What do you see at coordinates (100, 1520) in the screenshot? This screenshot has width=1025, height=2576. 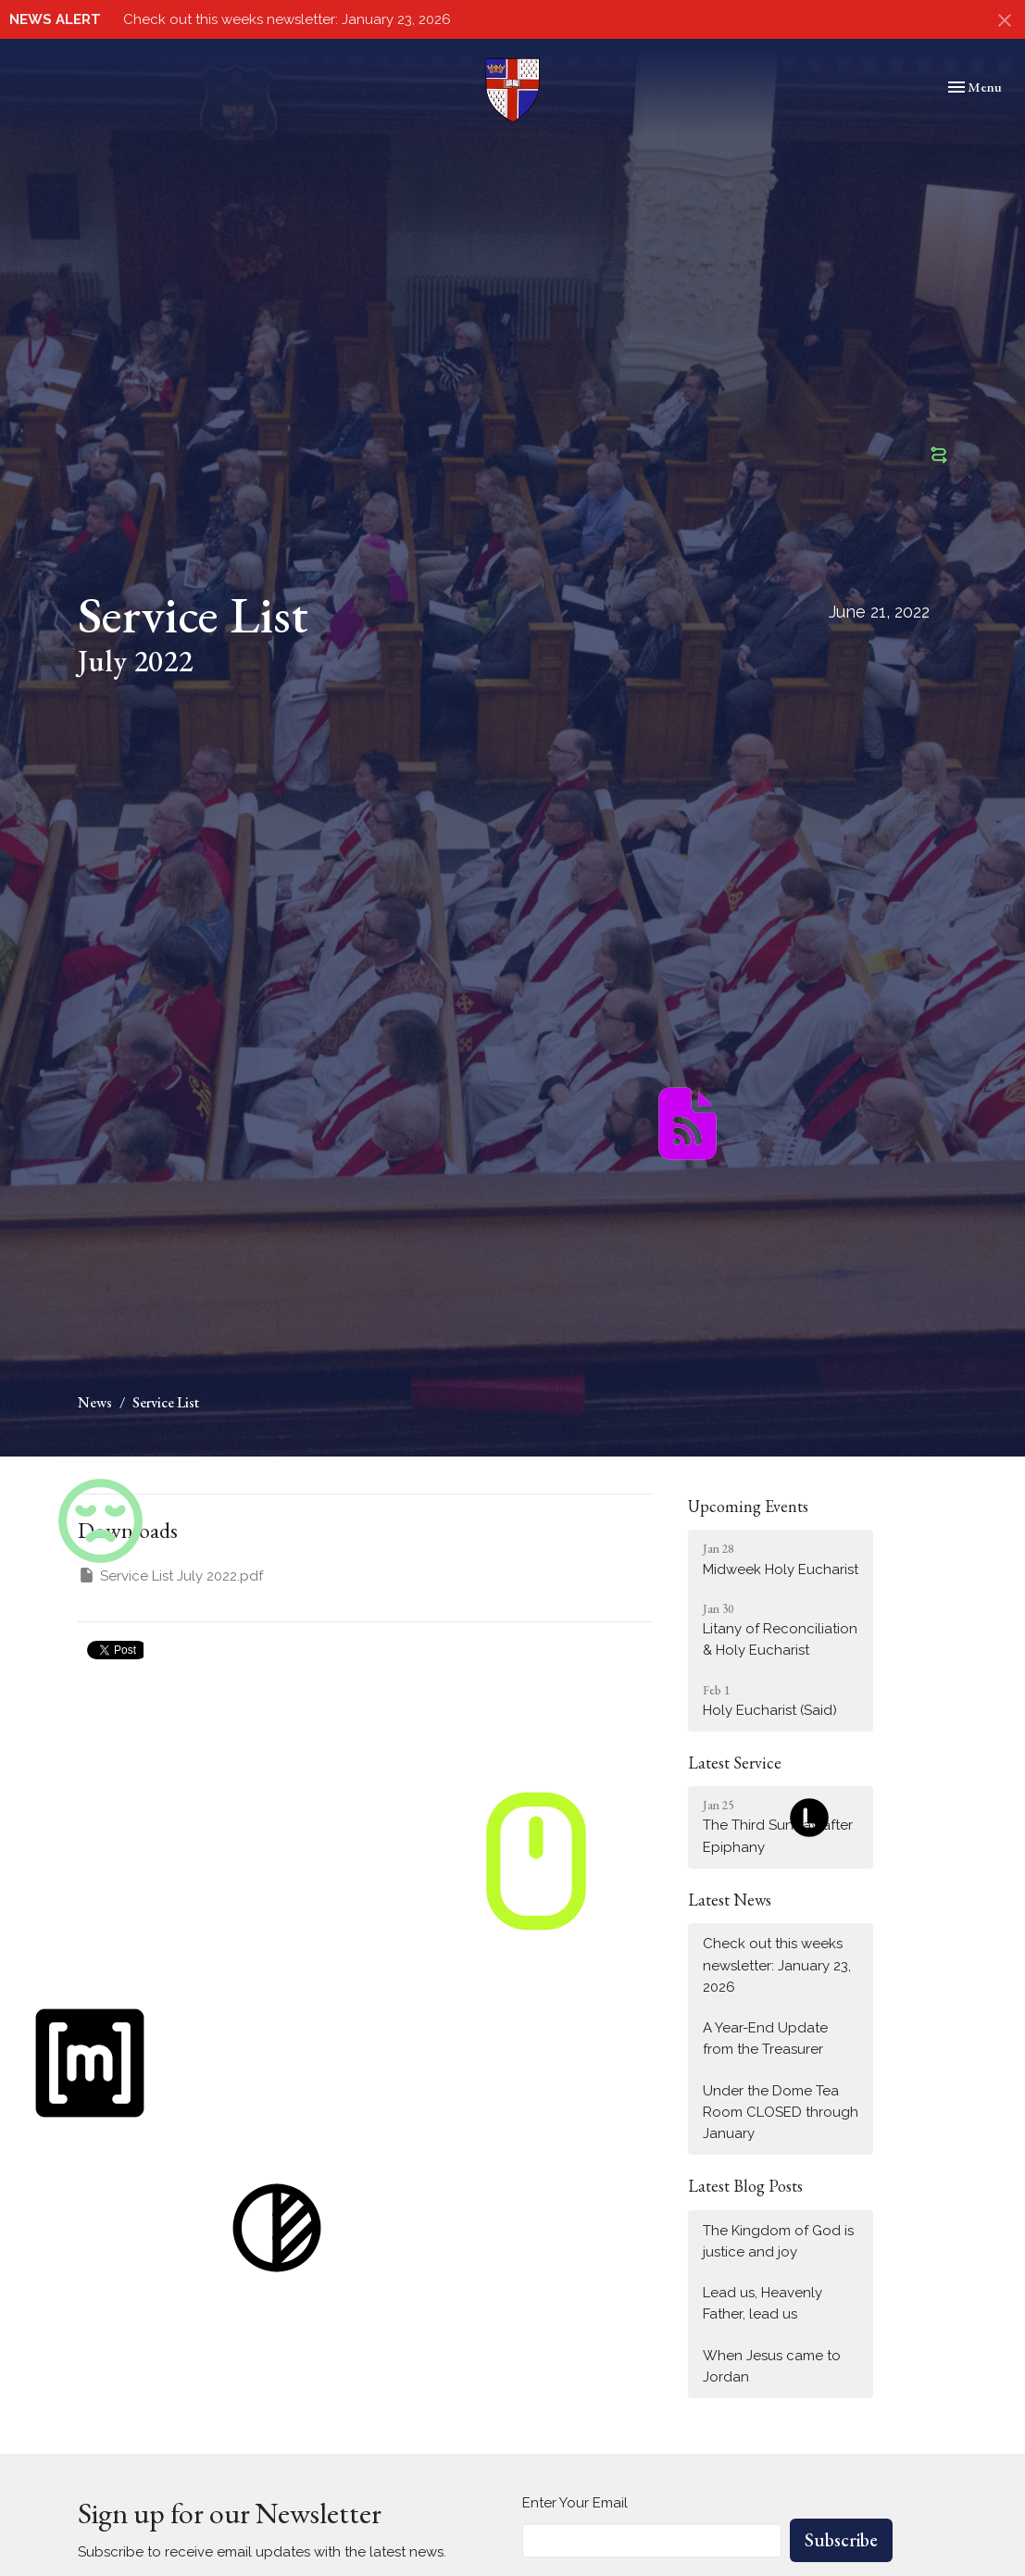 I see `indicate dissatisfaction or negative feedback` at bounding box center [100, 1520].